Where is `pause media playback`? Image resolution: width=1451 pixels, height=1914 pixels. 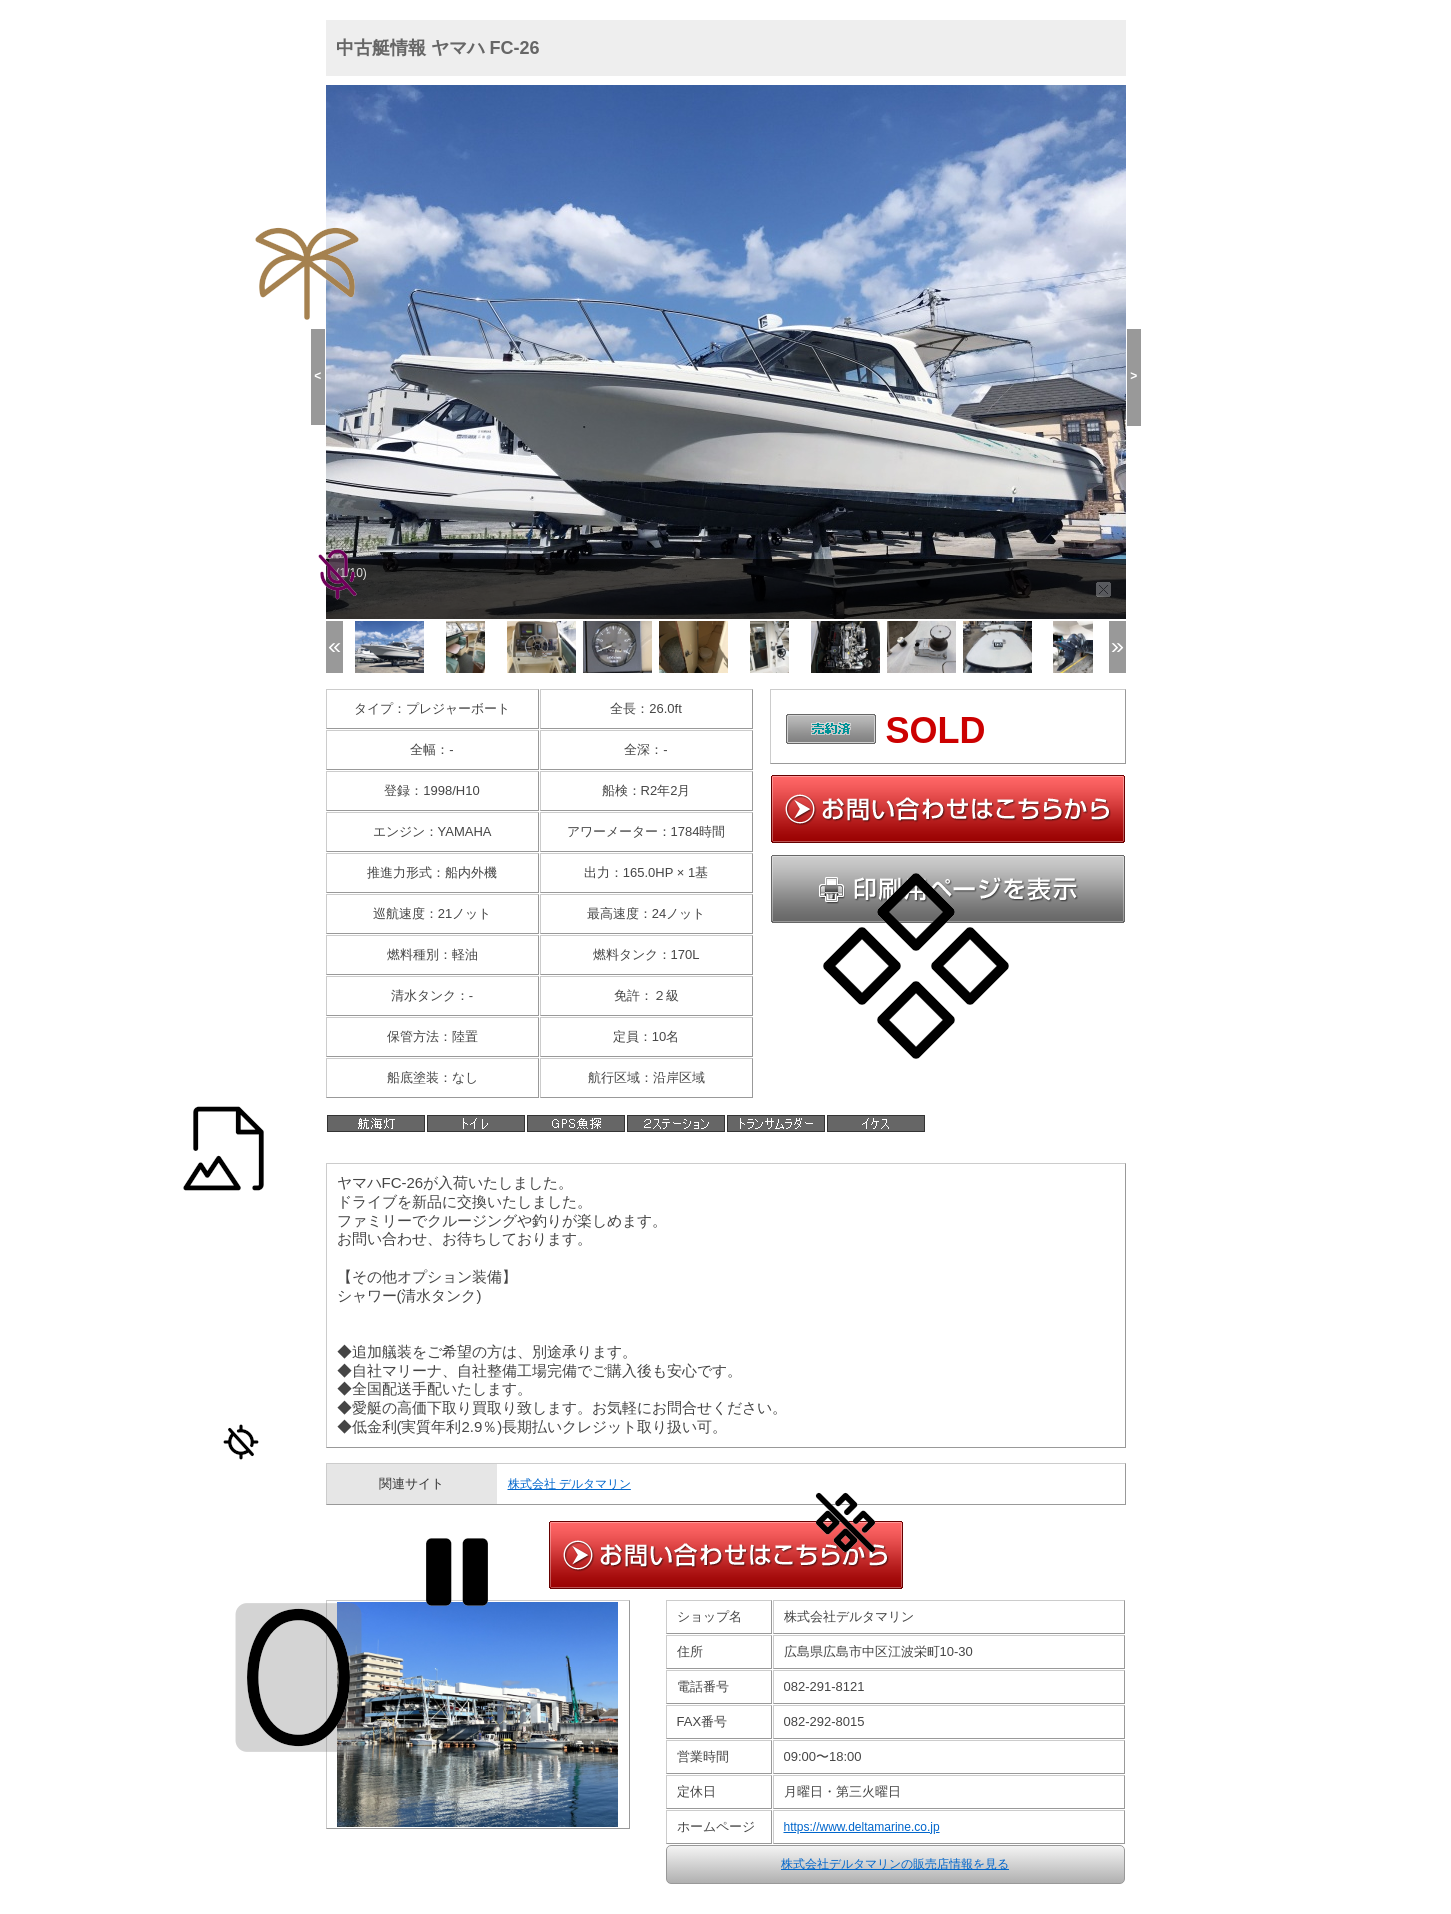
pause media playback is located at coordinates (457, 1572).